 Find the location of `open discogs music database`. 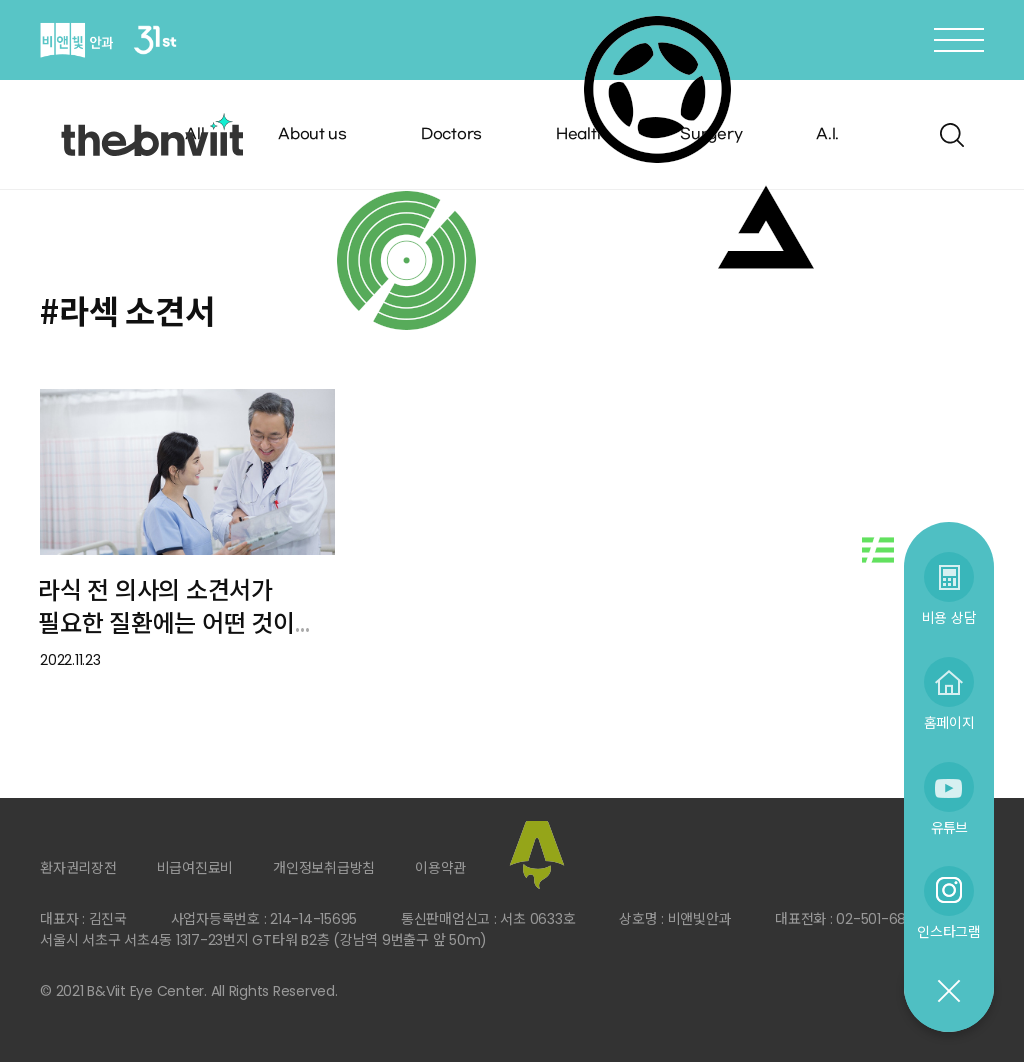

open discogs music database is located at coordinates (406, 260).